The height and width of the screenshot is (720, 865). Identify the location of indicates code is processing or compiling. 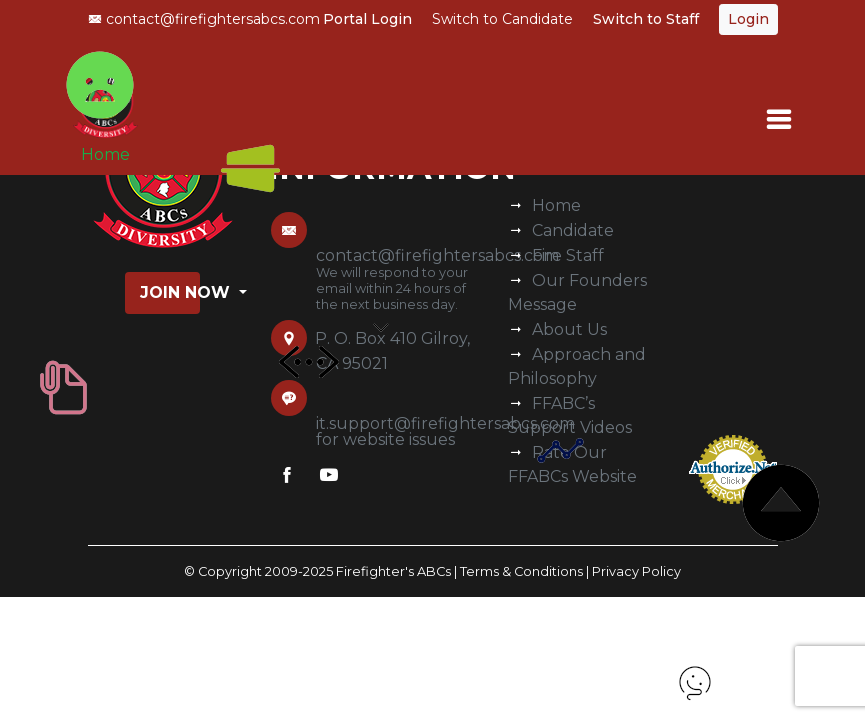
(309, 362).